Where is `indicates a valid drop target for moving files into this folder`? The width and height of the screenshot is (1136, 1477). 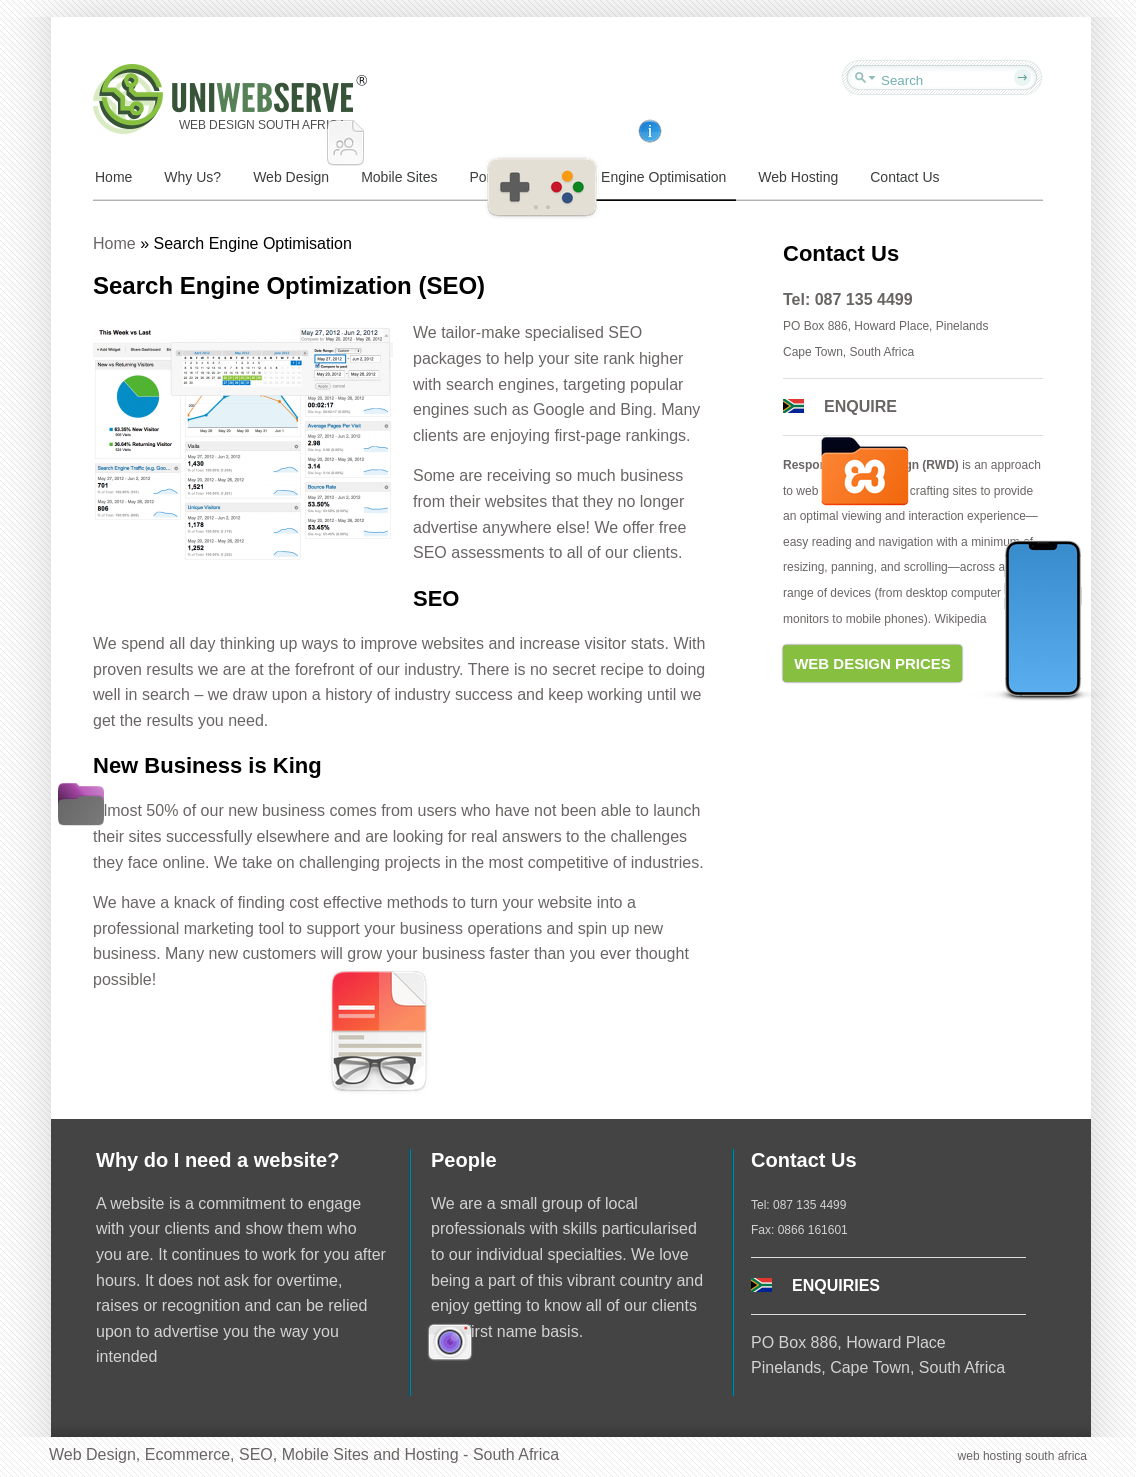 indicates a valid drop target for moving files into this folder is located at coordinates (81, 804).